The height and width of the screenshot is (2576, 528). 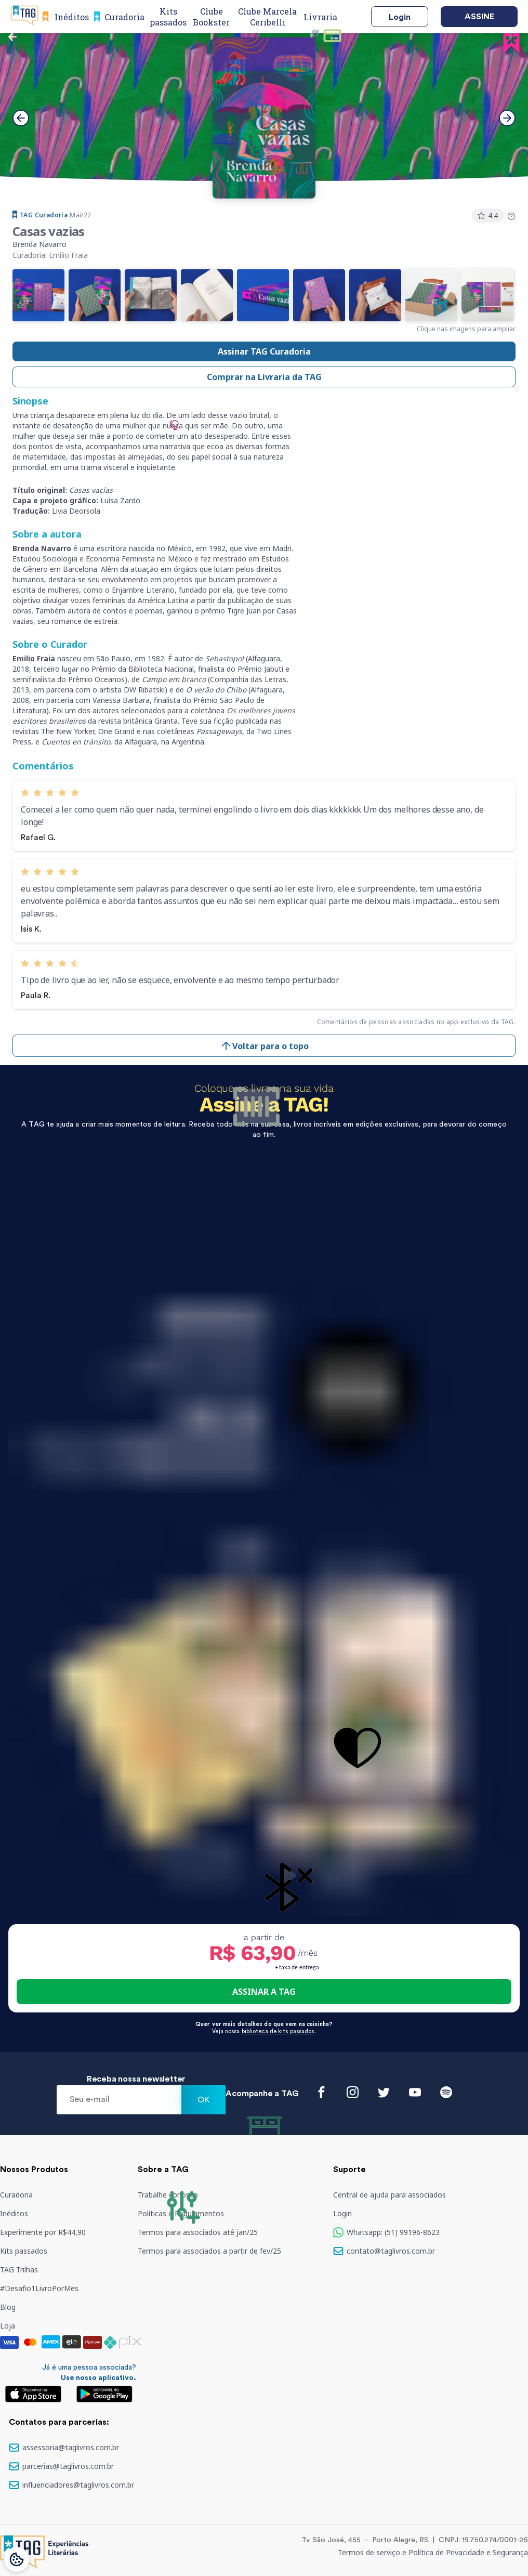 What do you see at coordinates (182, 2206) in the screenshot?
I see `add a new filter or setting option` at bounding box center [182, 2206].